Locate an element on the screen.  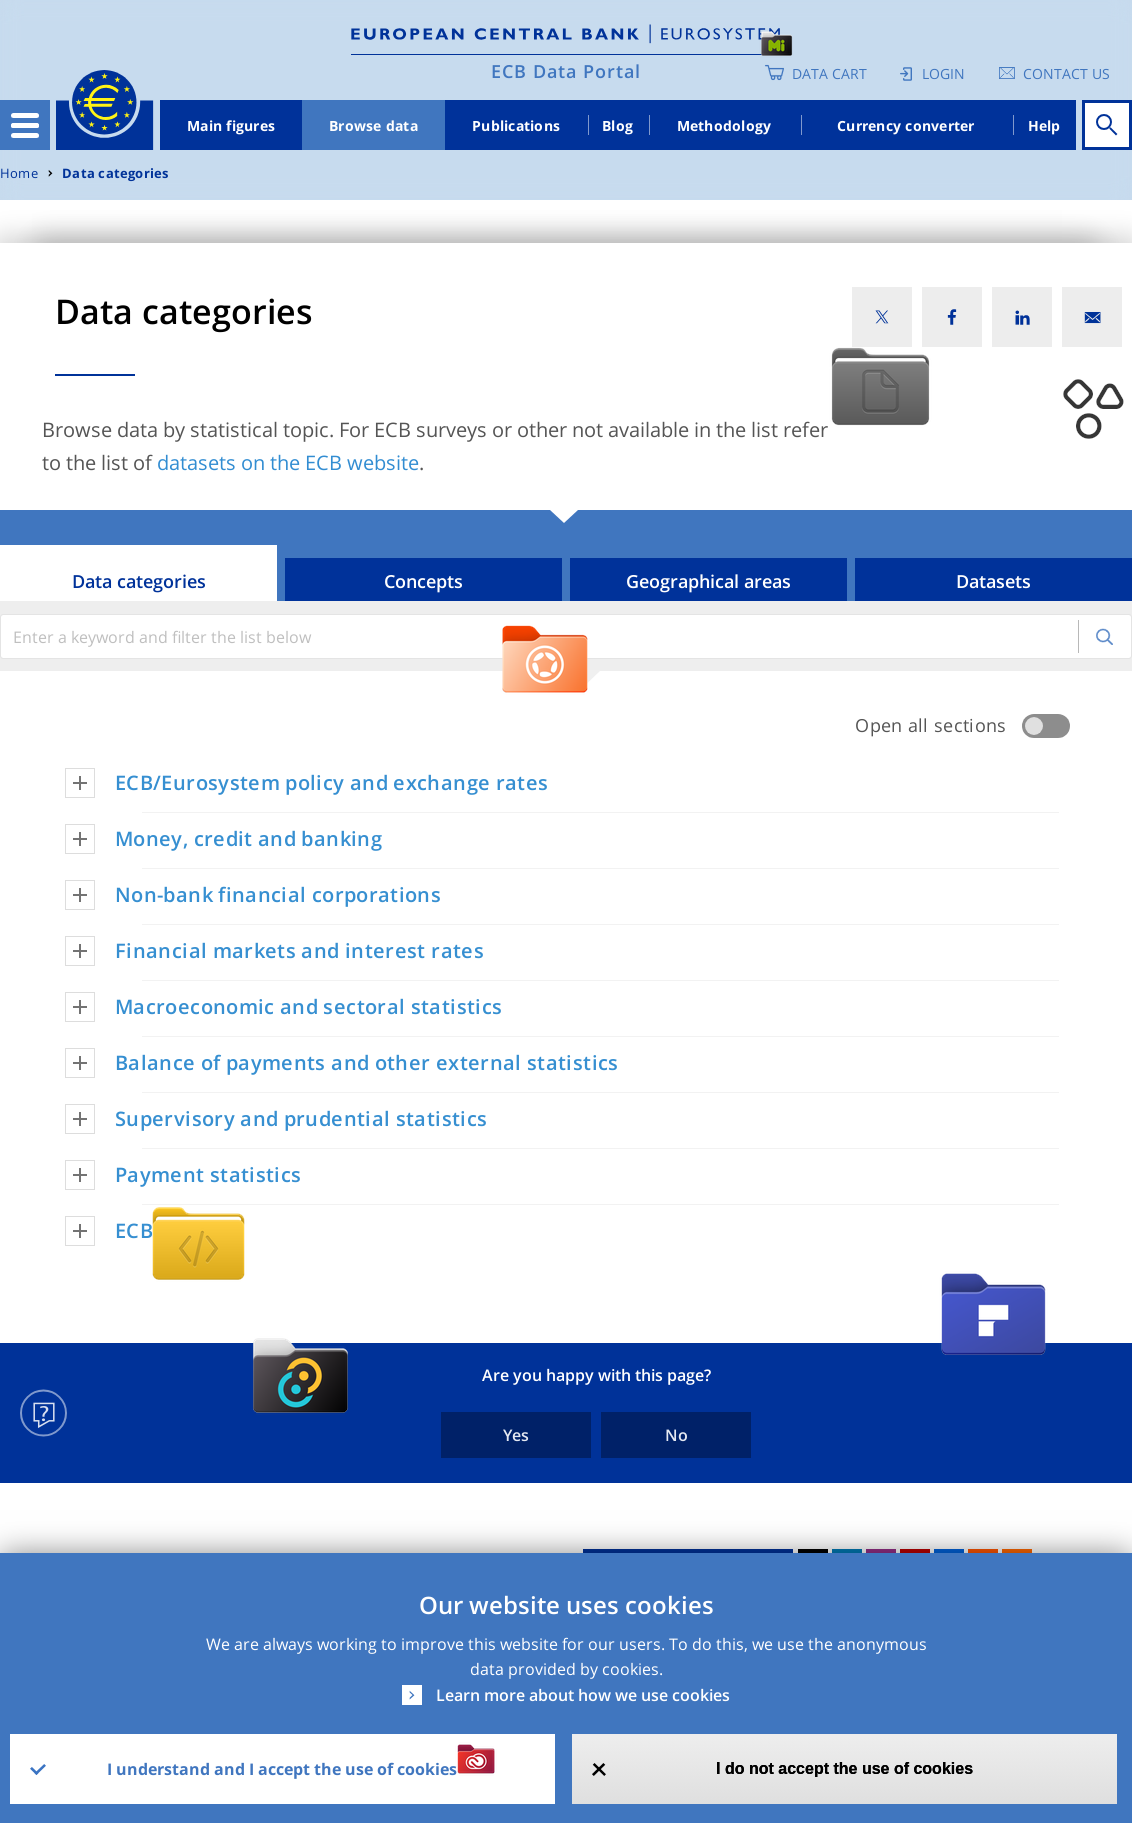
open tauri project folder is located at coordinates (300, 1378).